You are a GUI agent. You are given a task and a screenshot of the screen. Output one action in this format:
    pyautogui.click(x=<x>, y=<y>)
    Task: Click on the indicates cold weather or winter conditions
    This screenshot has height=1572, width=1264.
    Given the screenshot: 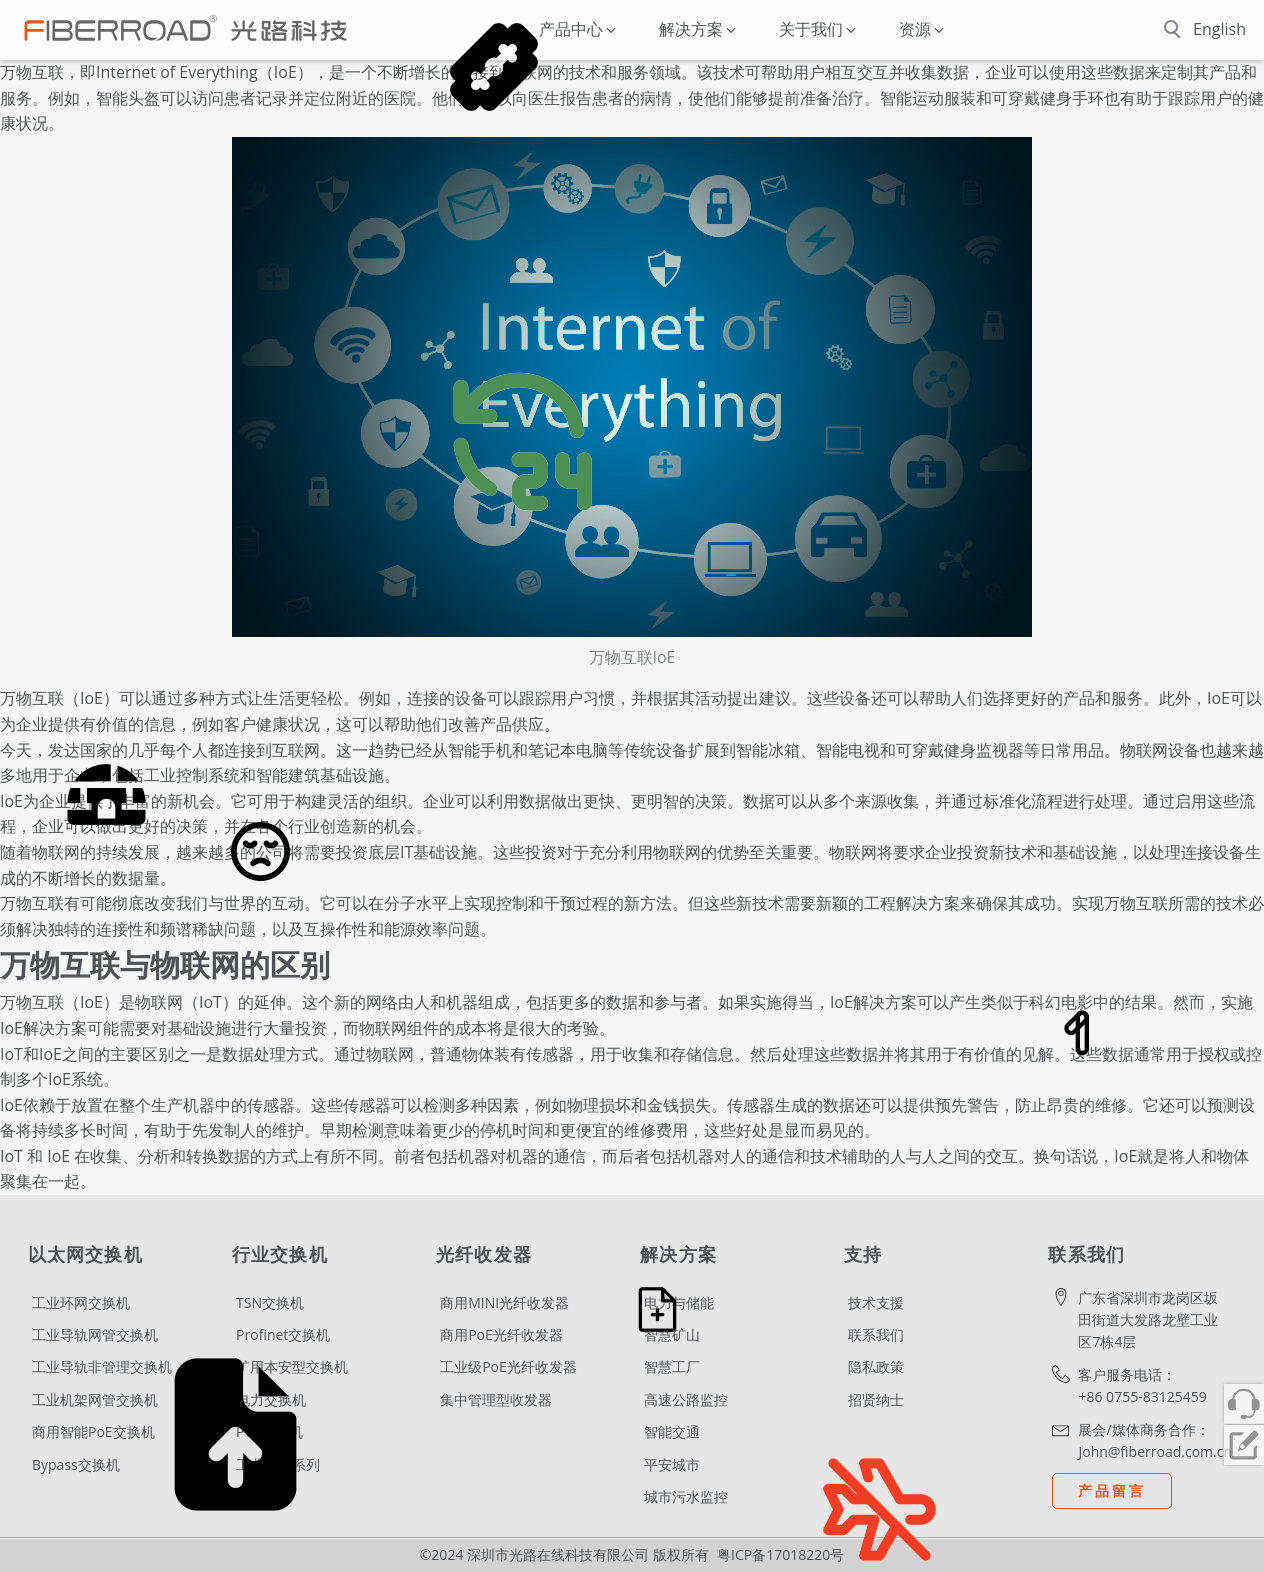 What is the action you would take?
    pyautogui.click(x=106, y=794)
    